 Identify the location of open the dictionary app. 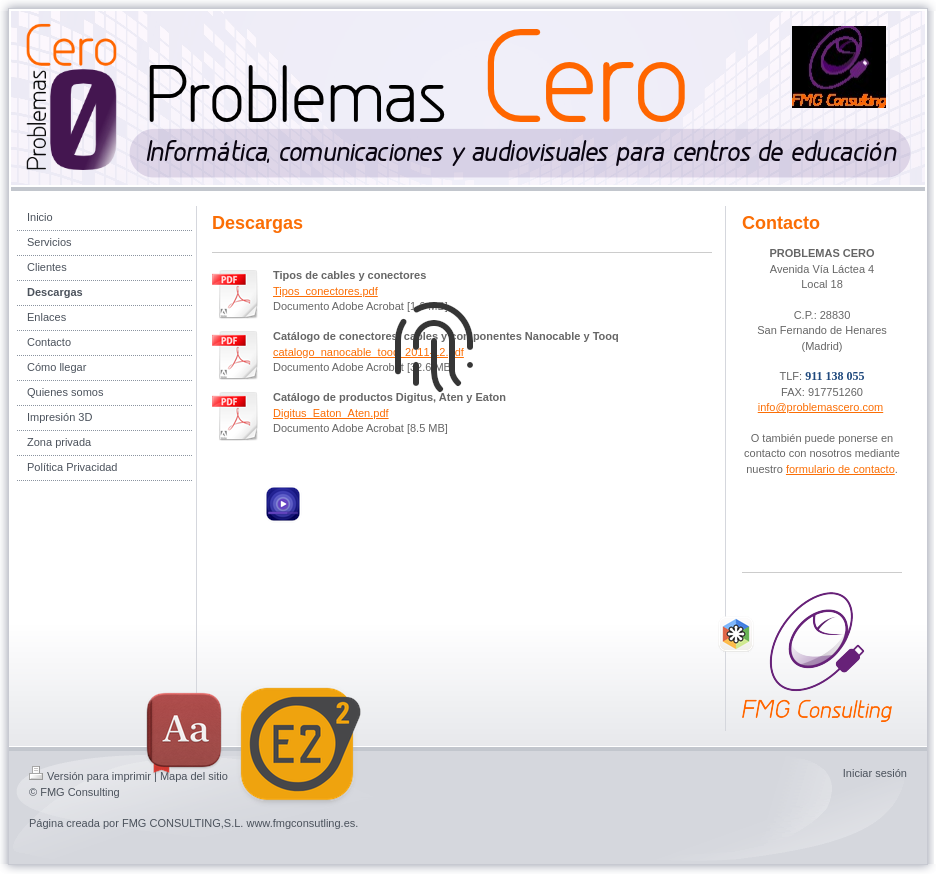
(184, 730).